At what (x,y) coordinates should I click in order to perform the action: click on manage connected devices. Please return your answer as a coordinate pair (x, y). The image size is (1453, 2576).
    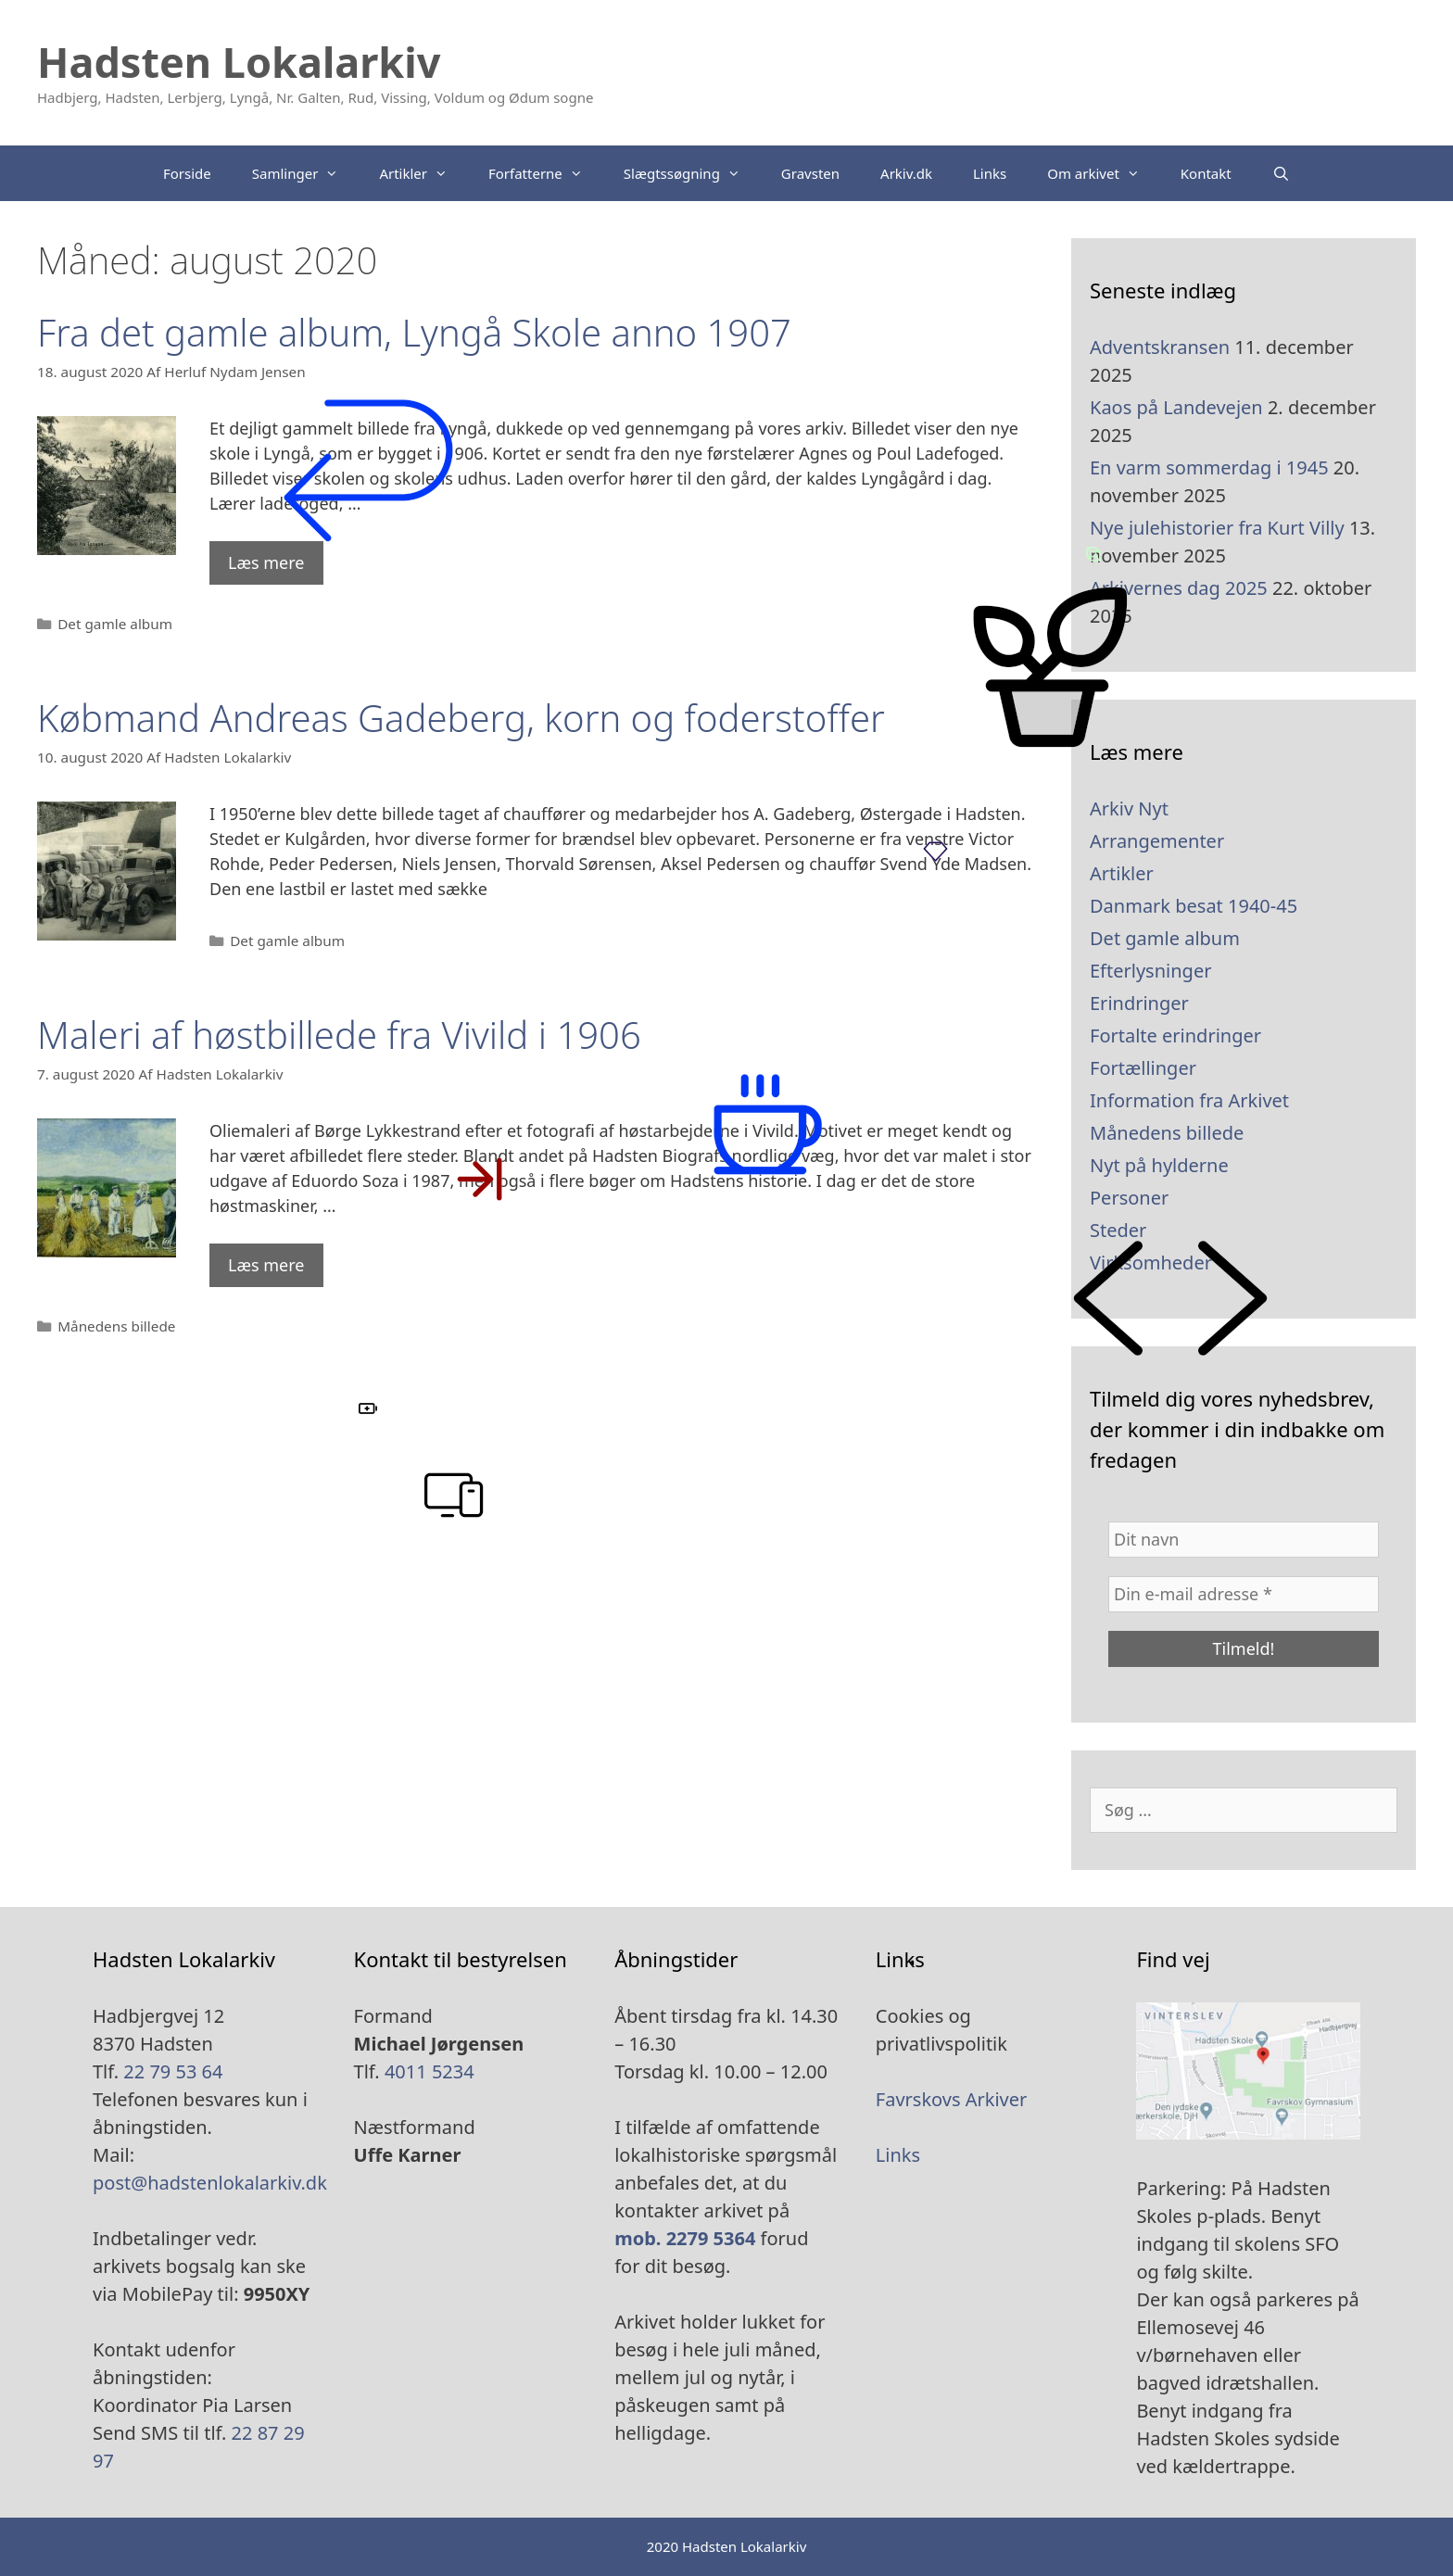
    Looking at the image, I should click on (452, 1495).